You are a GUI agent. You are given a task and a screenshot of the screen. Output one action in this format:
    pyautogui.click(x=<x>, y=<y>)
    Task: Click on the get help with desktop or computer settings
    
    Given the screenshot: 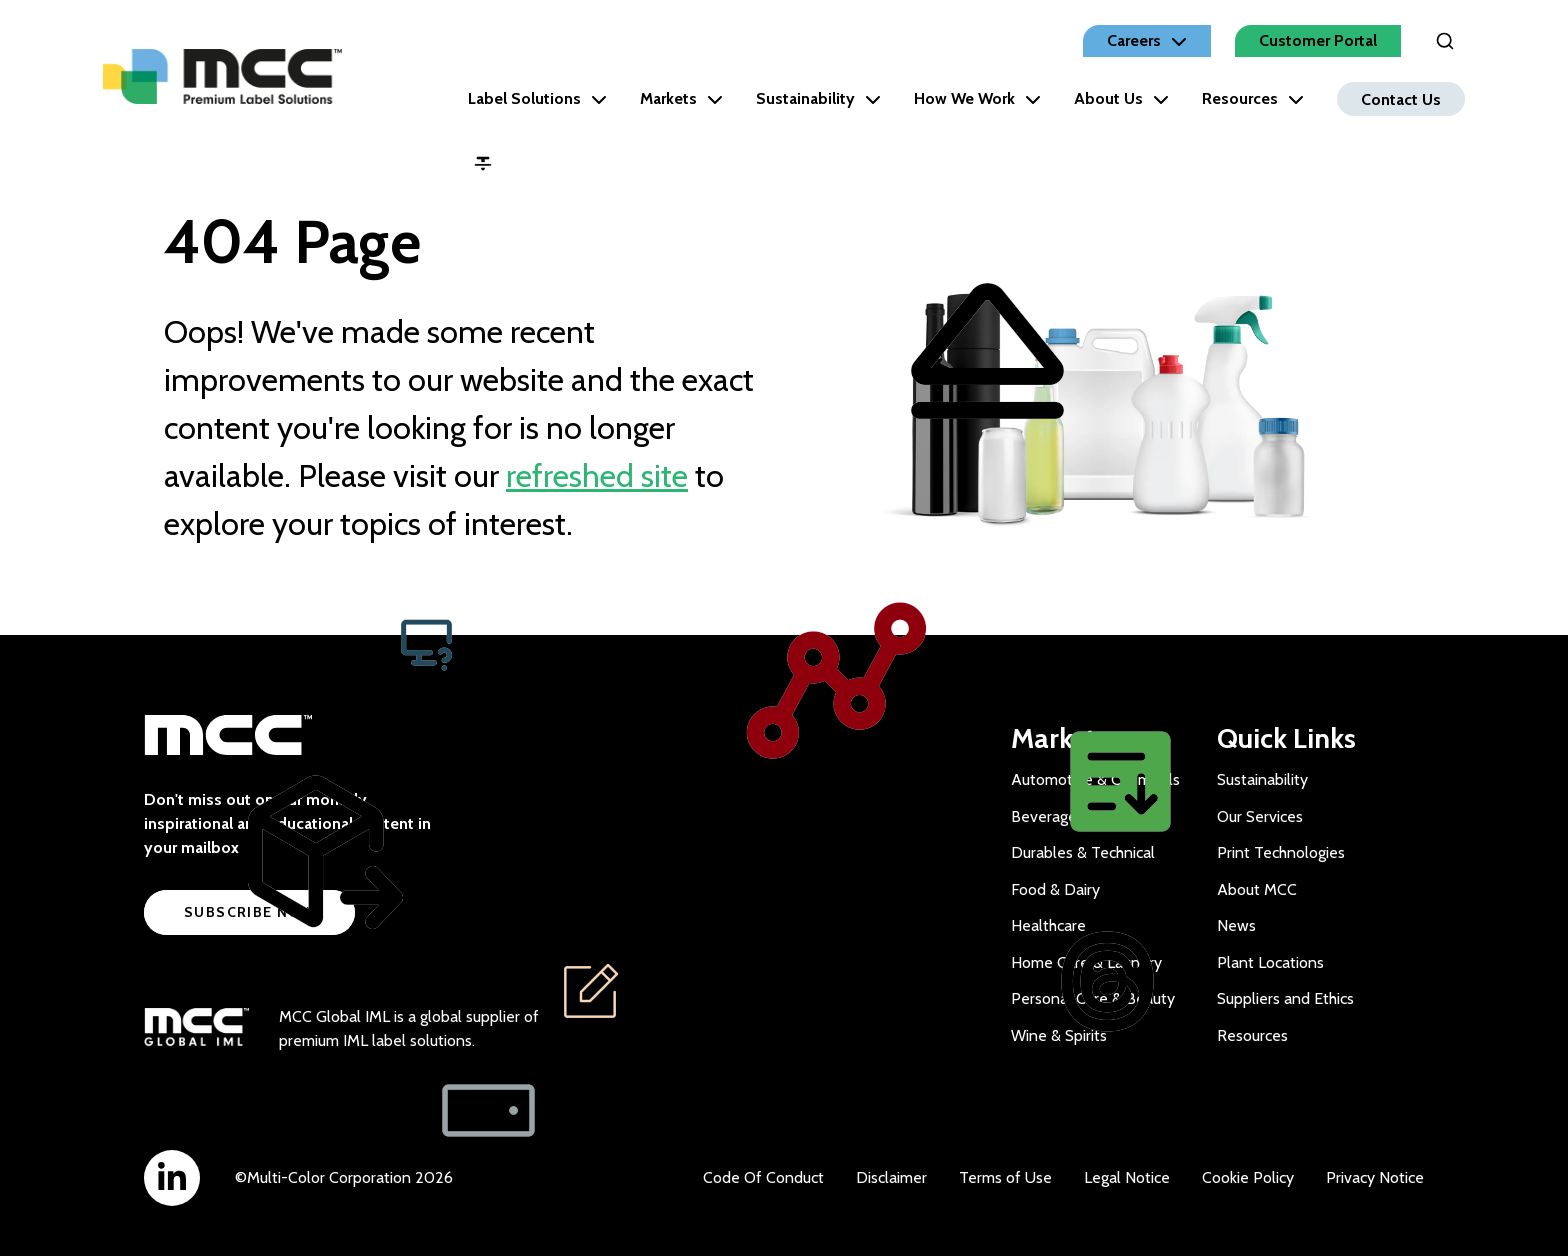 What is the action you would take?
    pyautogui.click(x=426, y=642)
    